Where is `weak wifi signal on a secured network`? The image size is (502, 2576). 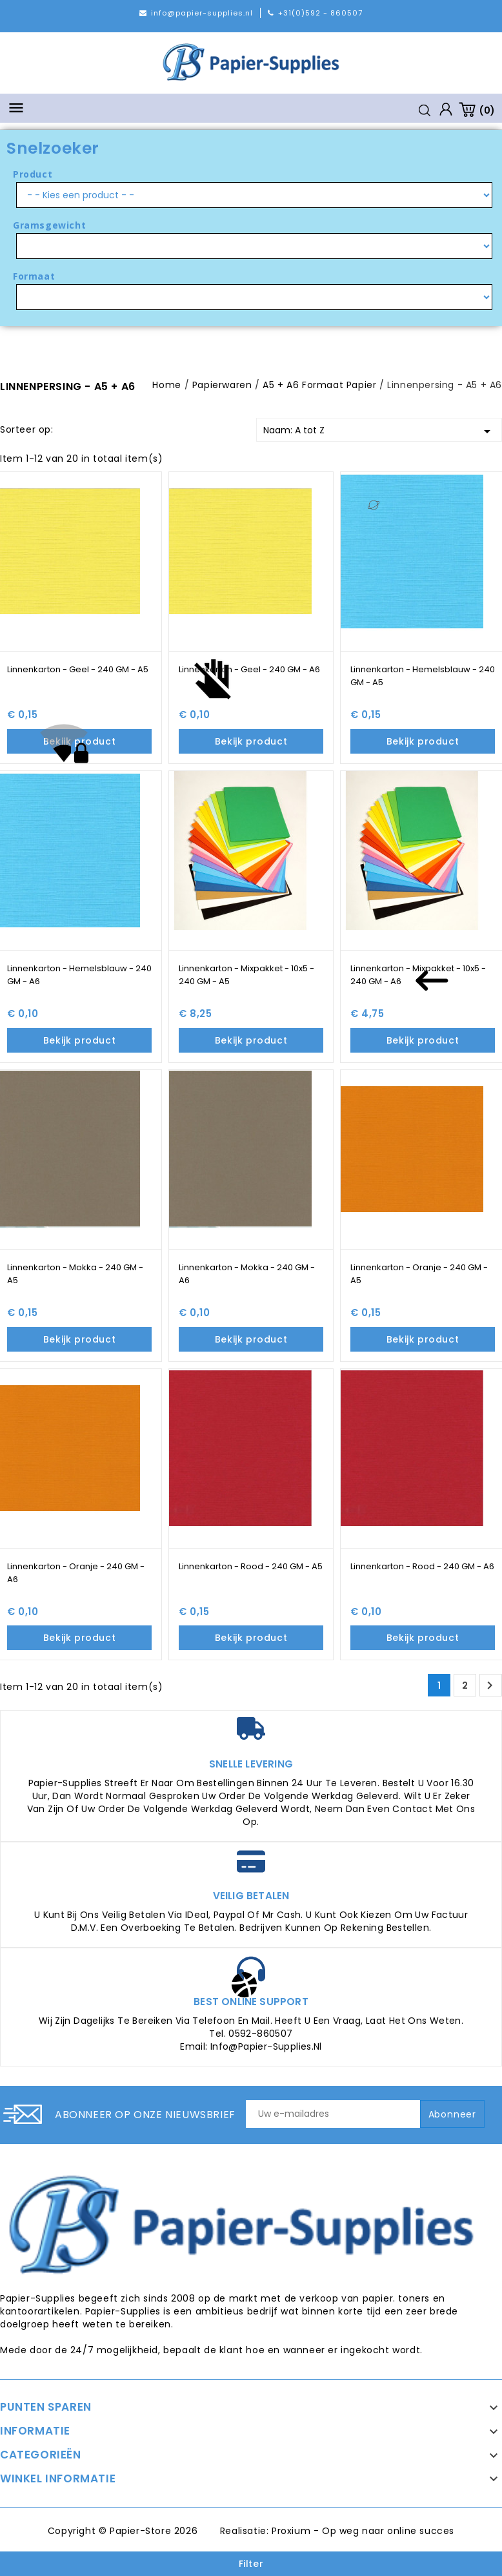
weak wifi signal on a secured network is located at coordinates (64, 743).